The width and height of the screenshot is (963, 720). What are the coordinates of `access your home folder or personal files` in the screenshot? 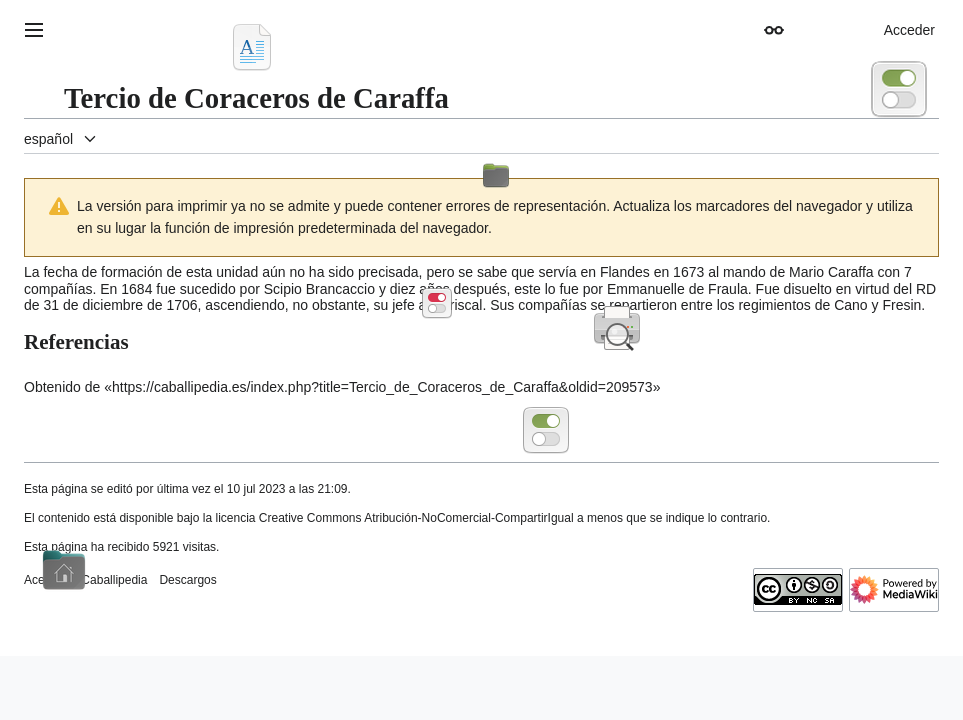 It's located at (64, 570).